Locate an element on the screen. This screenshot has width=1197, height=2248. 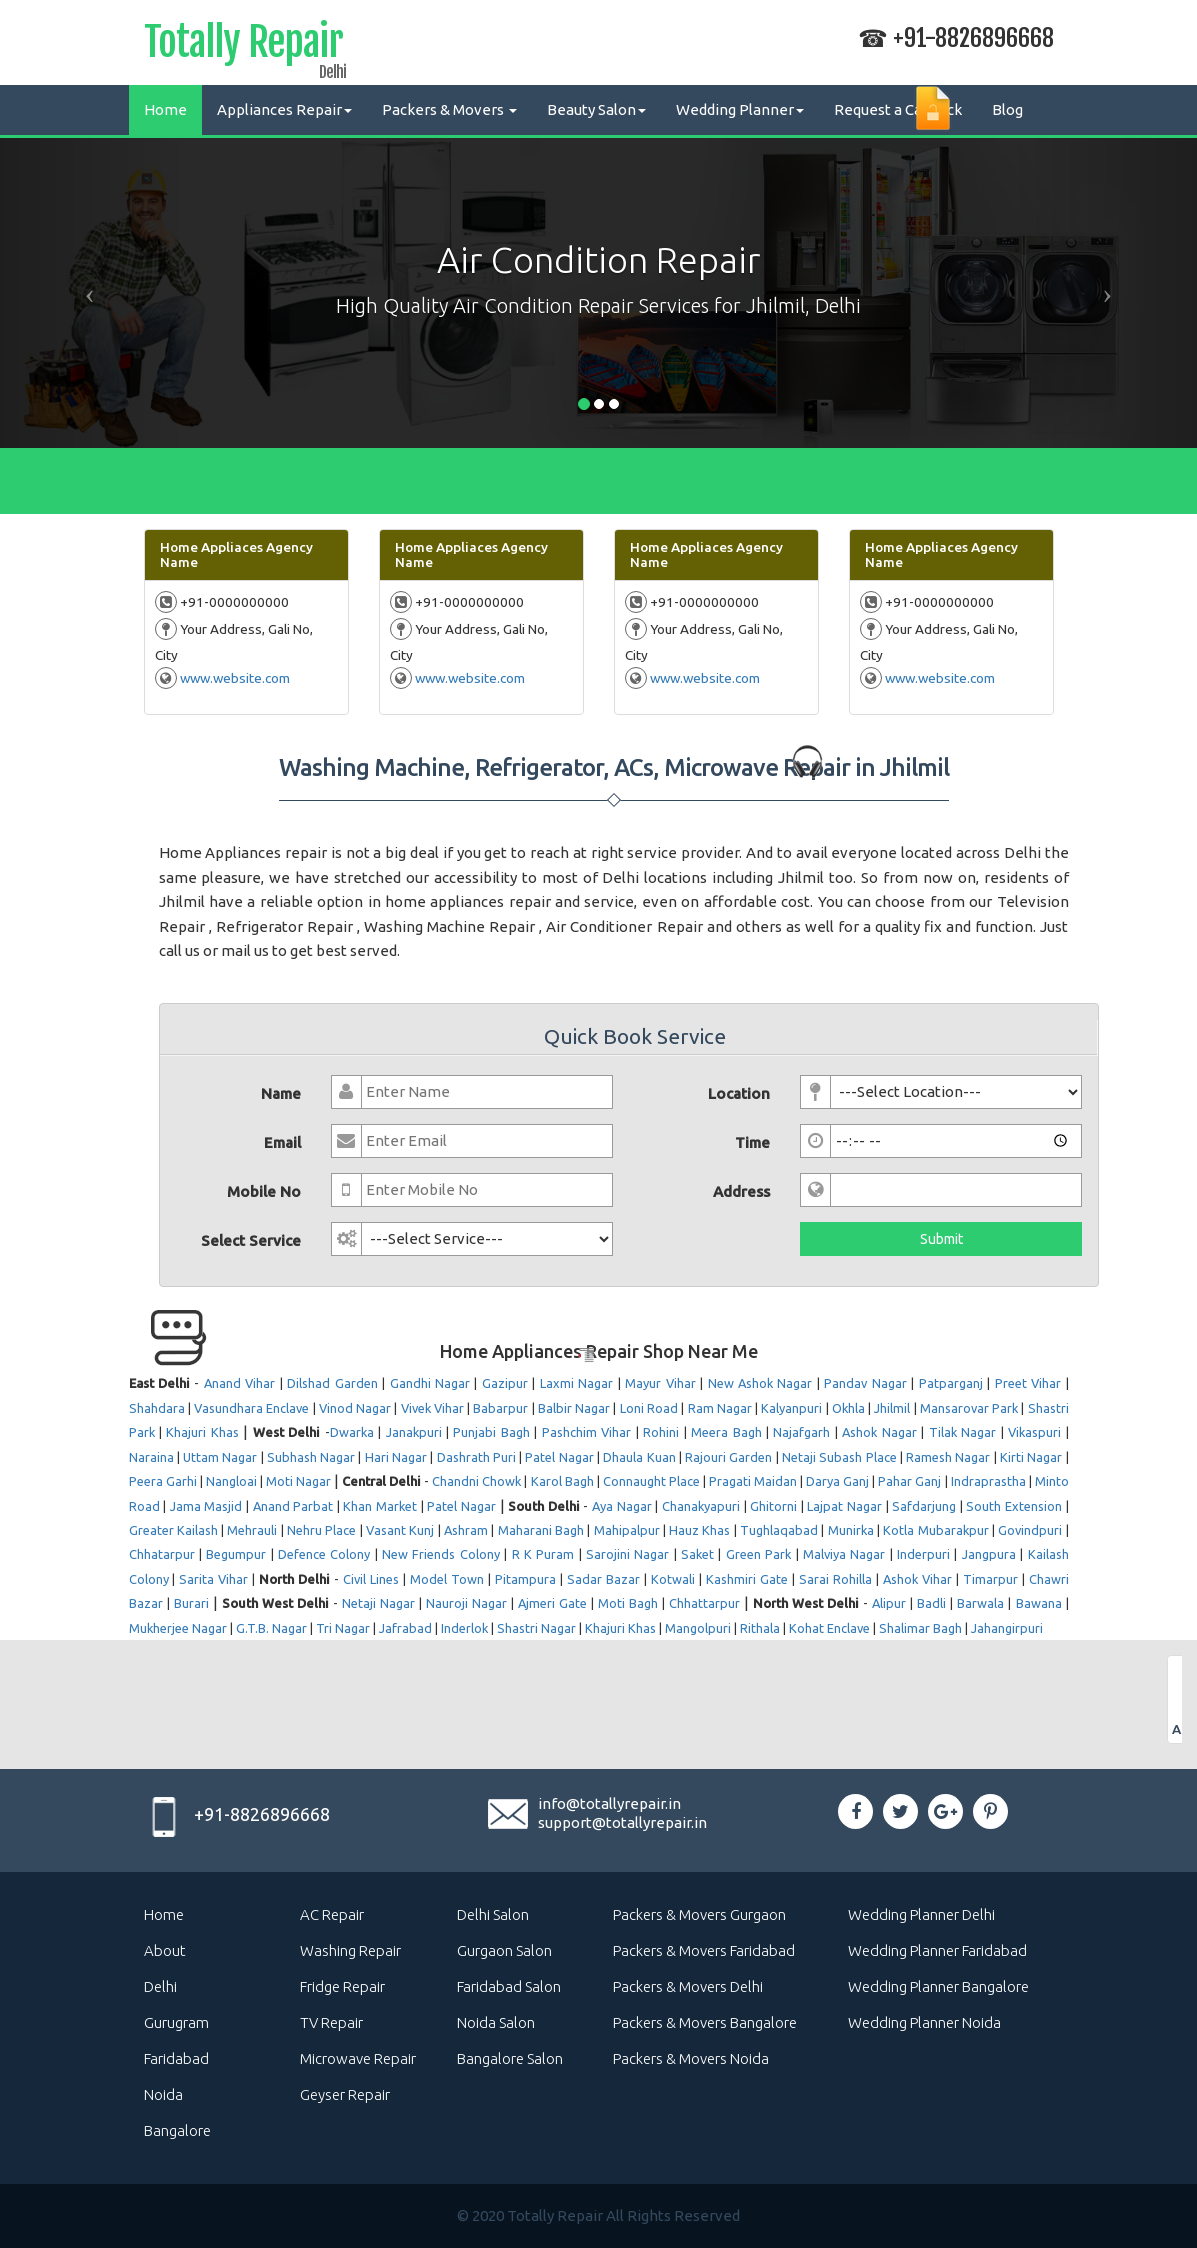
a skgc file type associated with security or encryption is located at coordinates (933, 109).